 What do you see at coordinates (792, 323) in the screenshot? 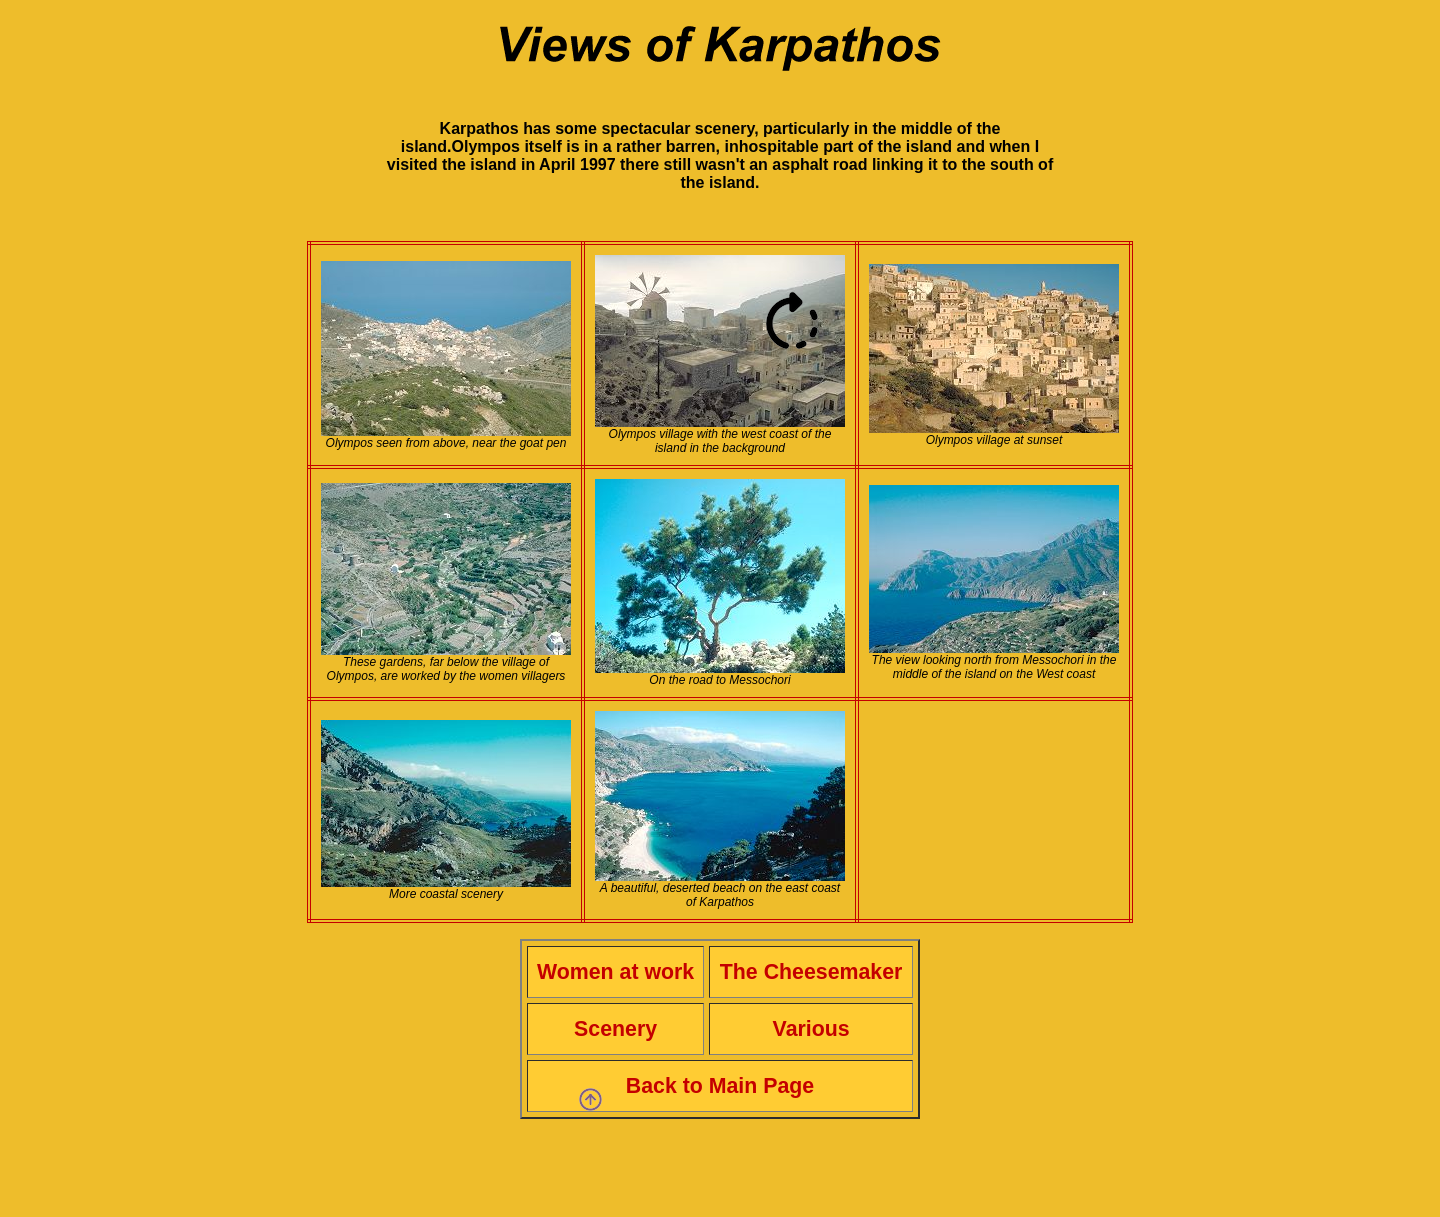
I see `rotate image clockwise` at bounding box center [792, 323].